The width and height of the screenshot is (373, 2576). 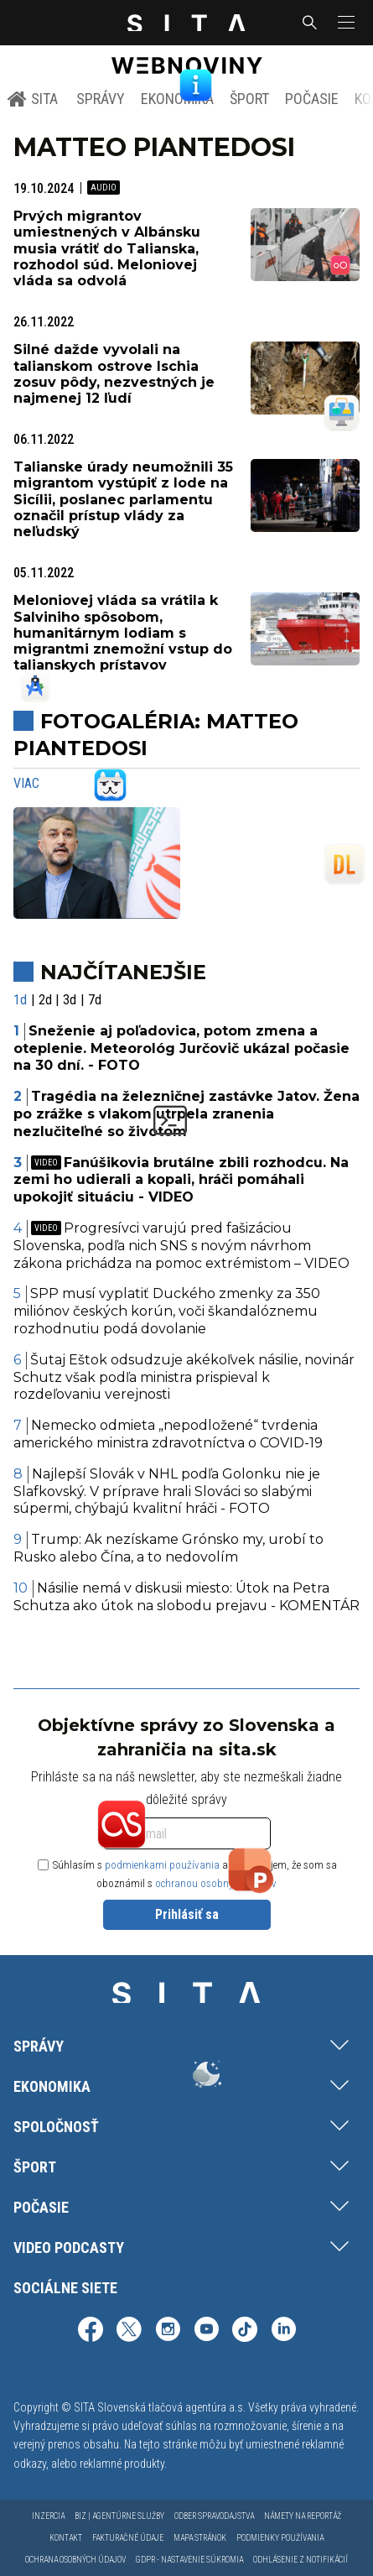 I want to click on open android studio, so click(x=35, y=686).